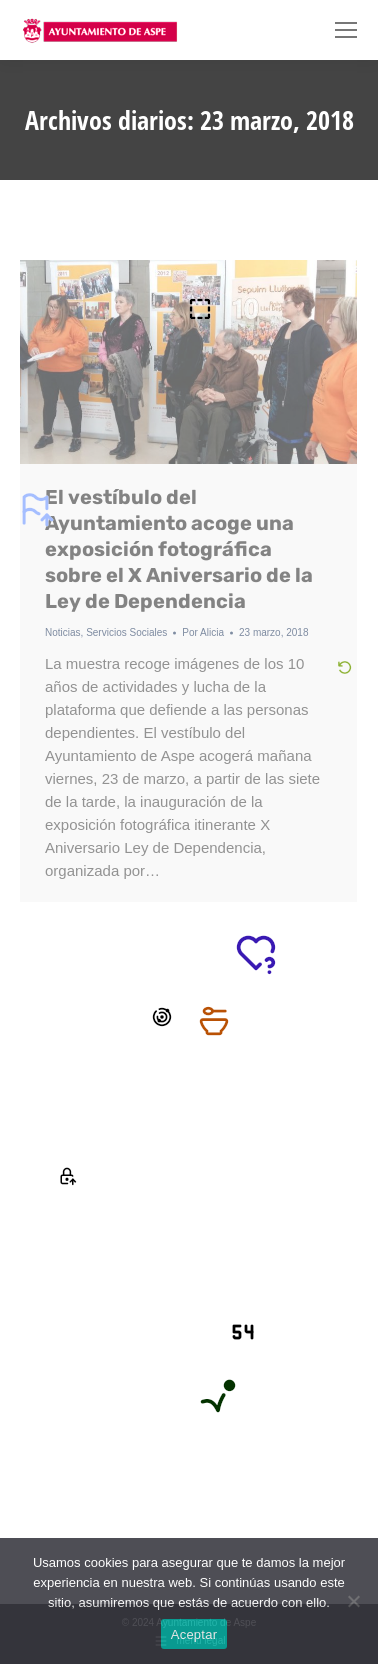 This screenshot has height=1664, width=378. Describe the element at coordinates (243, 1332) in the screenshot. I see `indicates item number 54 in a list or sequence` at that location.